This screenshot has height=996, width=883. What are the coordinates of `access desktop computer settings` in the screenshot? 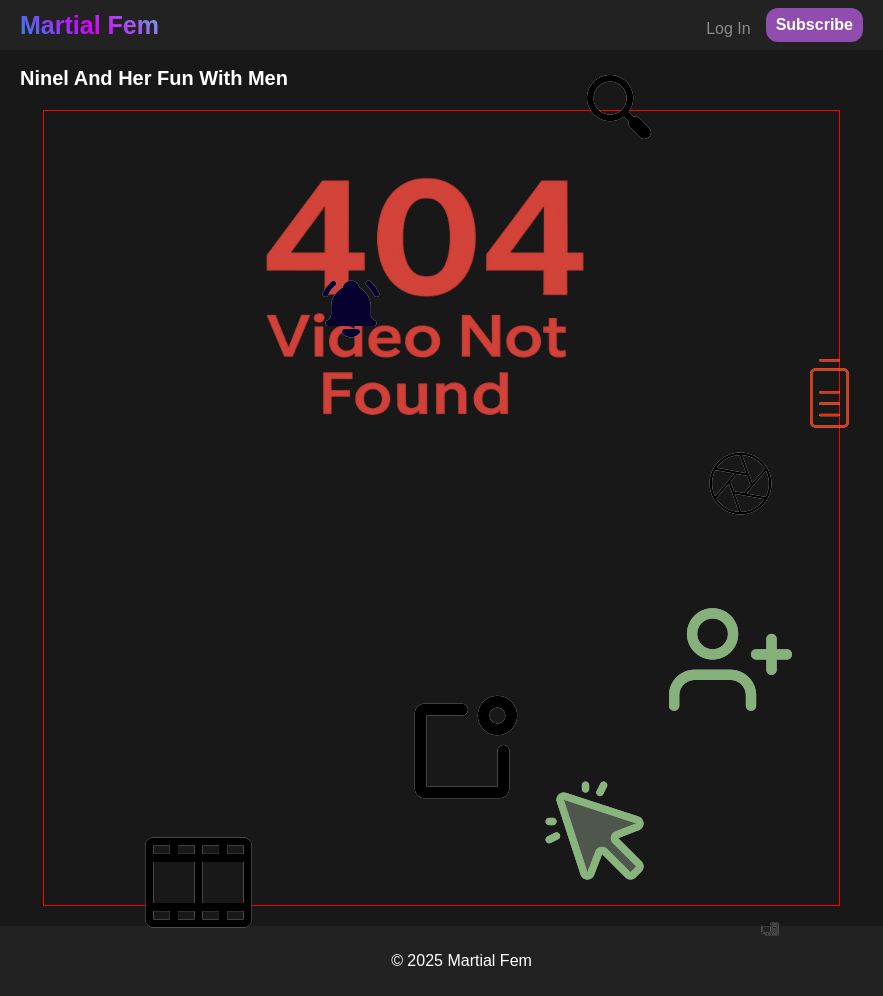 It's located at (770, 929).